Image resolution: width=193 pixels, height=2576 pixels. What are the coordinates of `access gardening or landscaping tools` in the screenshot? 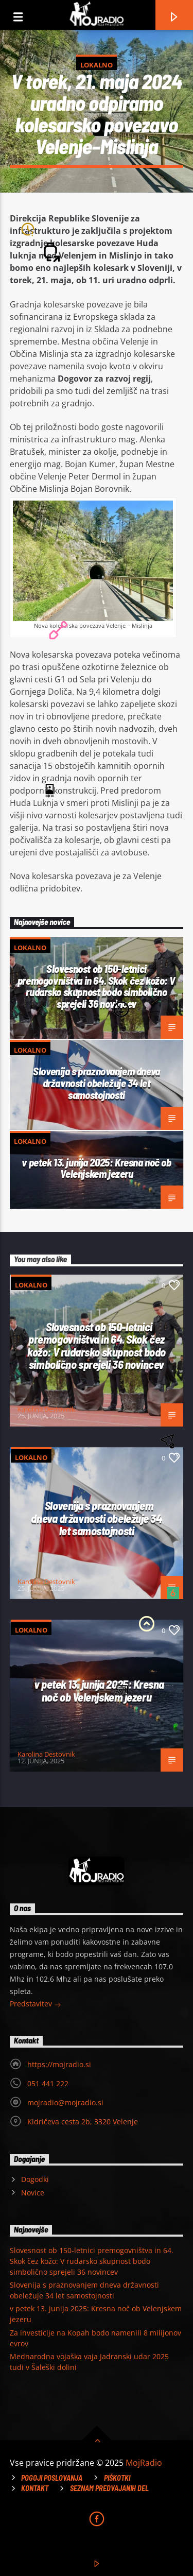 It's located at (58, 630).